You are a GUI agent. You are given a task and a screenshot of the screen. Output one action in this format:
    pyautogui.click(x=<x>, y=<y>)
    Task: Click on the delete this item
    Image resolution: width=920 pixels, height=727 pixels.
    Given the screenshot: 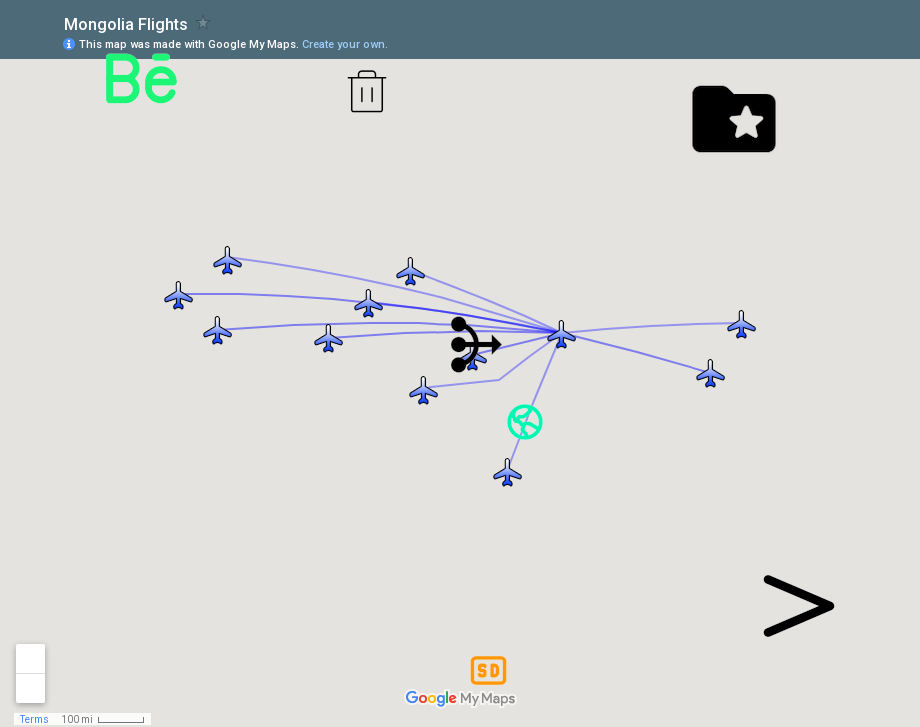 What is the action you would take?
    pyautogui.click(x=367, y=93)
    